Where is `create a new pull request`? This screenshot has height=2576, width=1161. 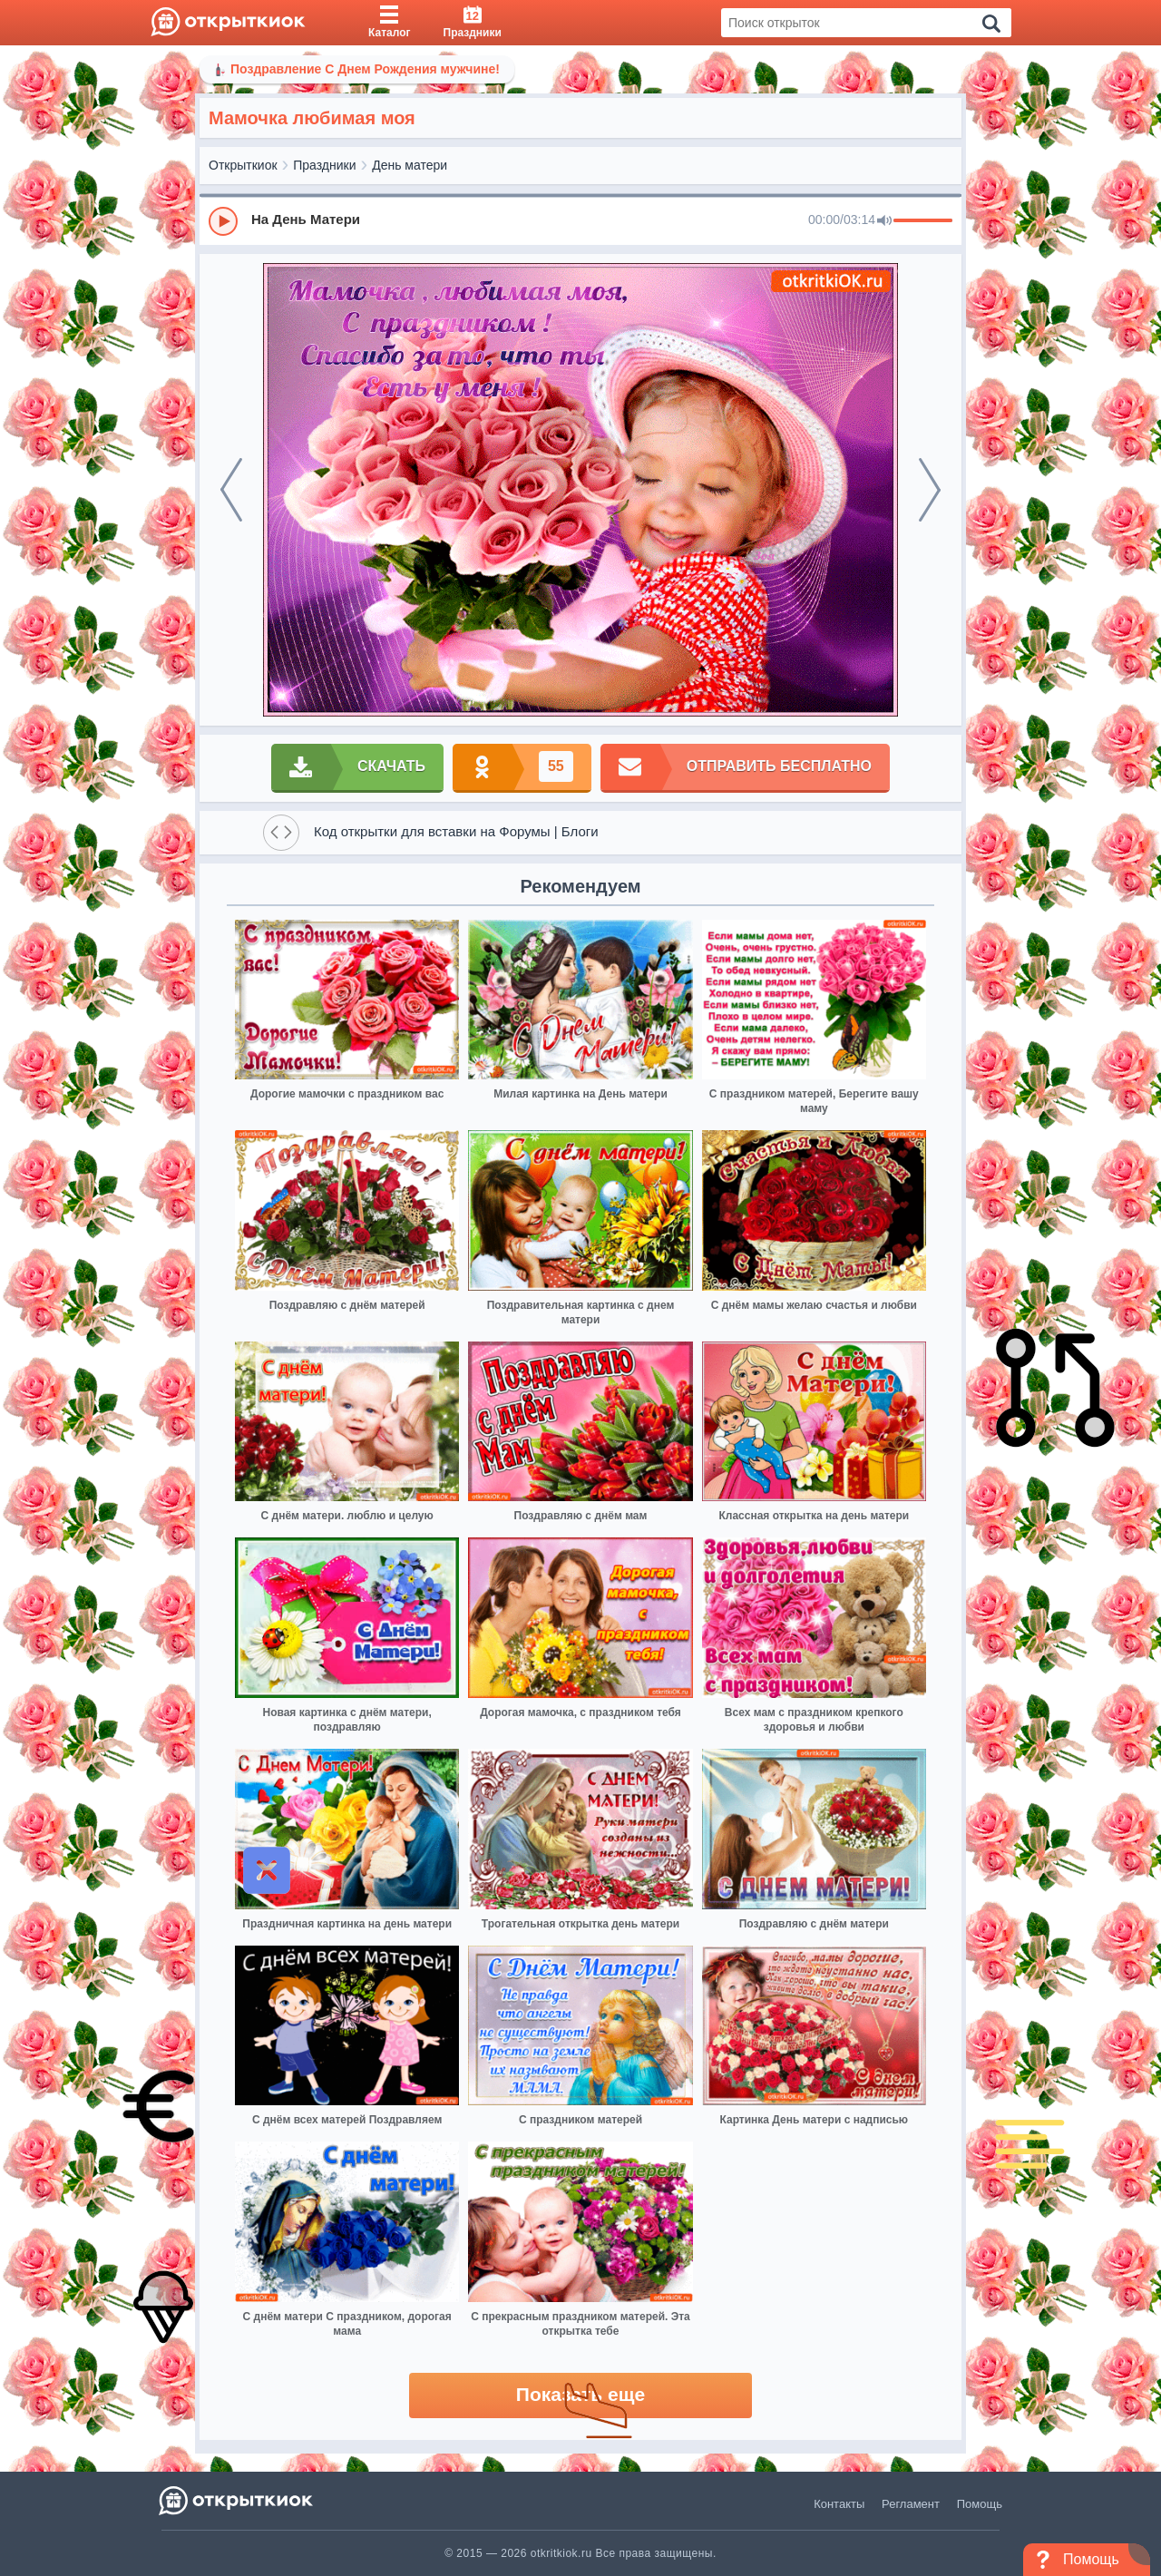 create a new pull request is located at coordinates (1050, 1388).